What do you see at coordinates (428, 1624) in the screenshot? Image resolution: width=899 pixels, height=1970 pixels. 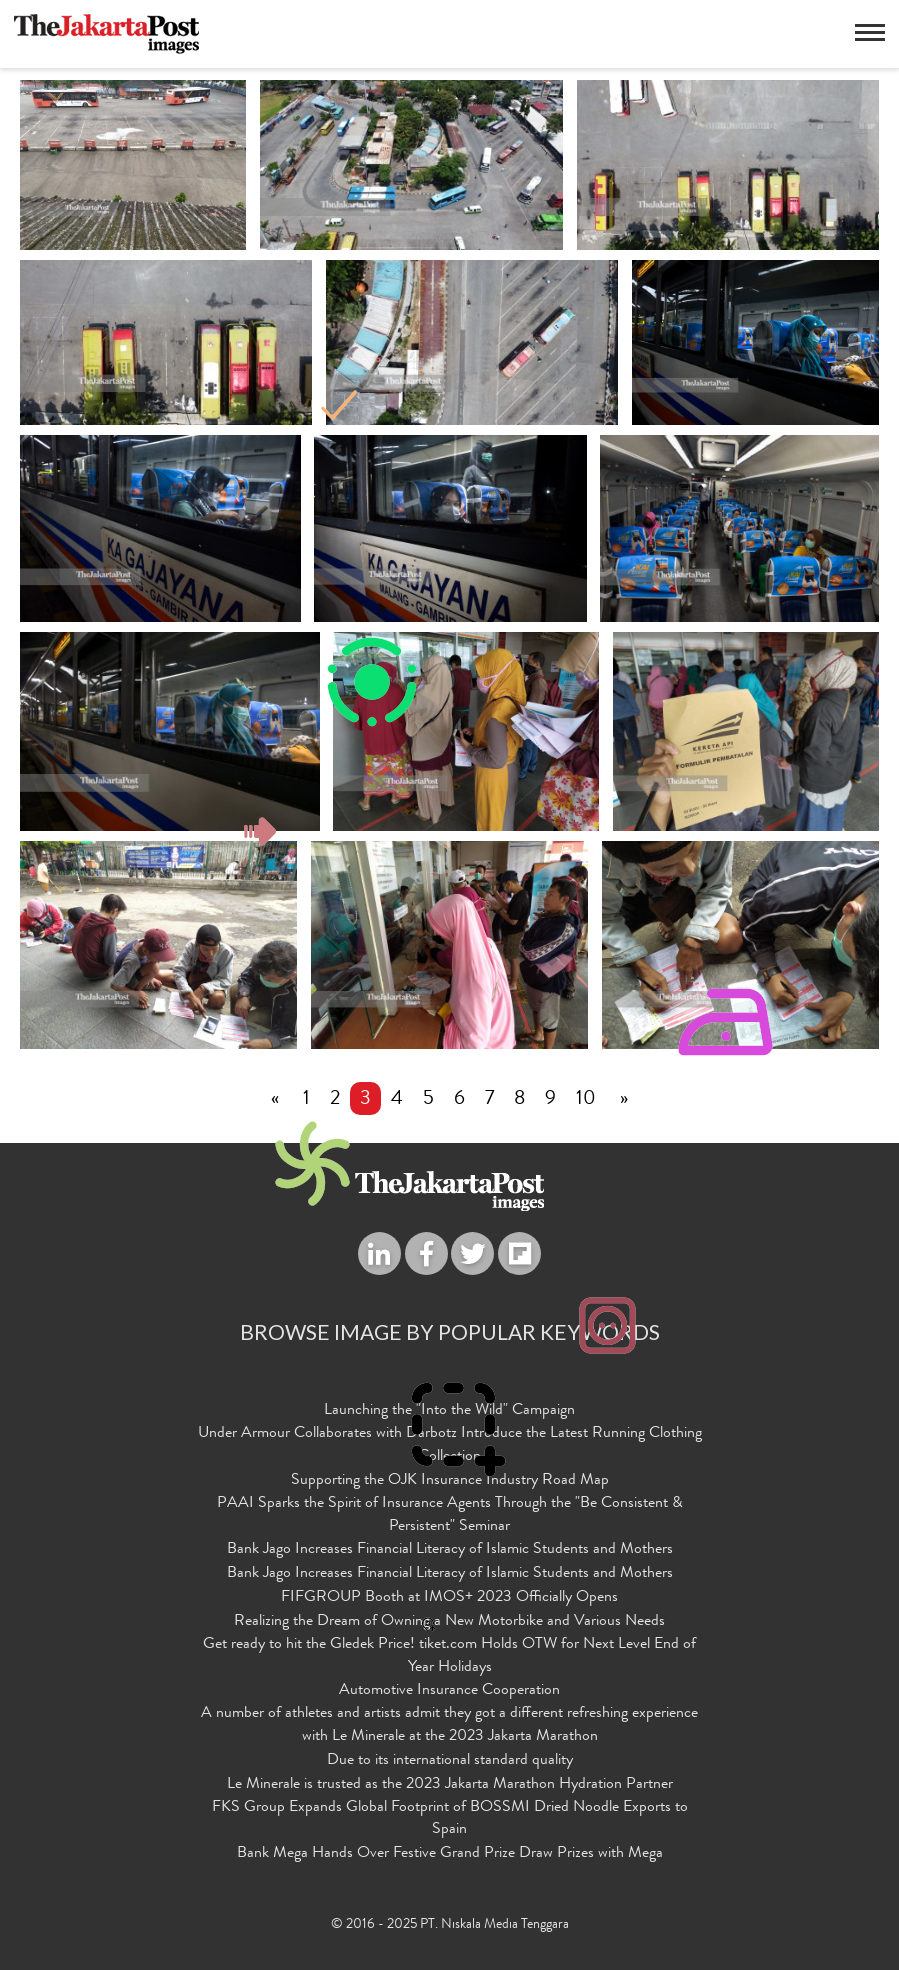 I see `move a location pin upward on the map` at bounding box center [428, 1624].